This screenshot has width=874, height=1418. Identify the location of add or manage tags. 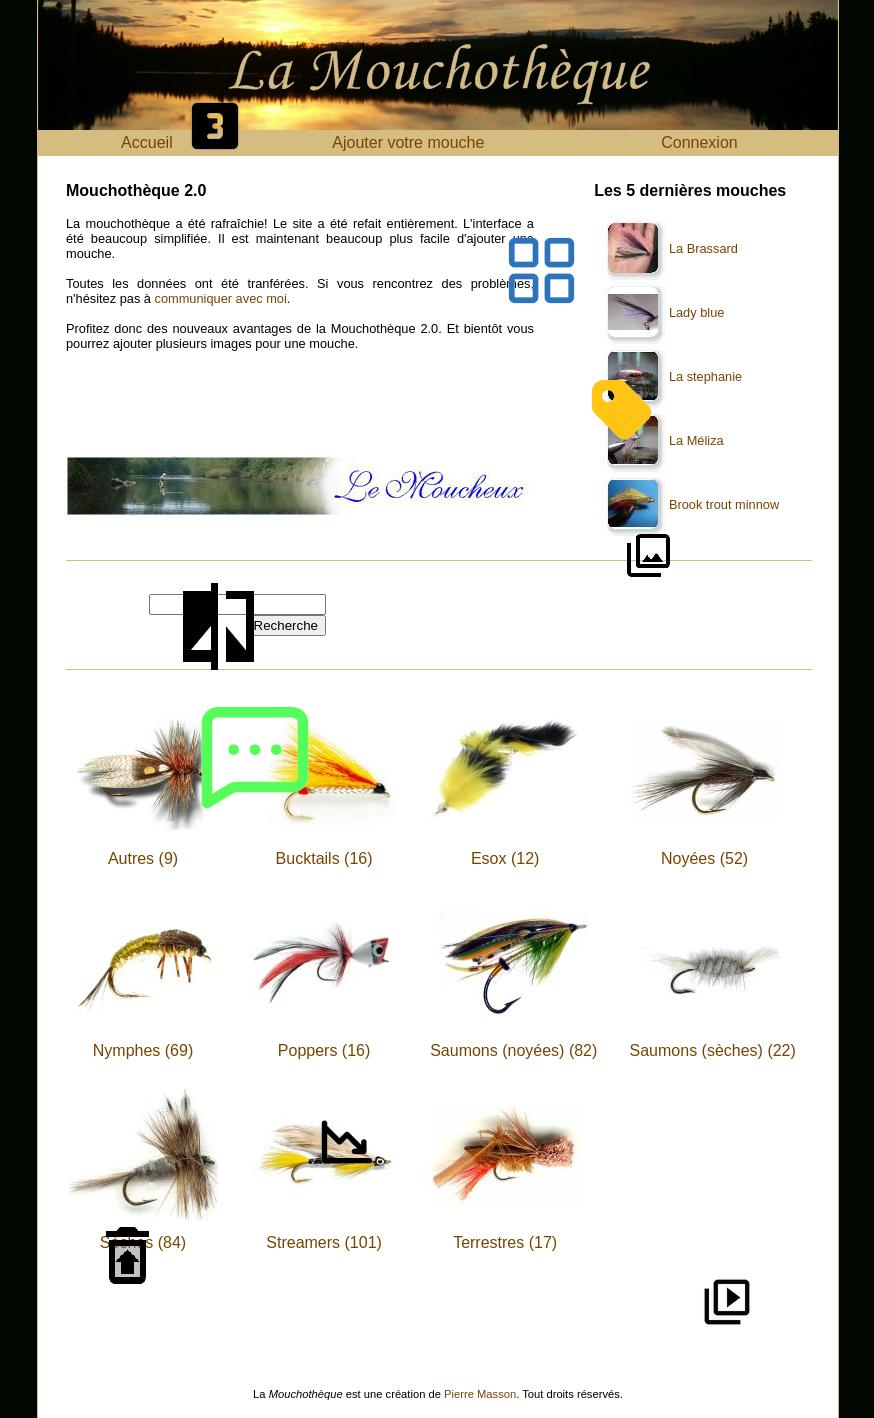
(621, 409).